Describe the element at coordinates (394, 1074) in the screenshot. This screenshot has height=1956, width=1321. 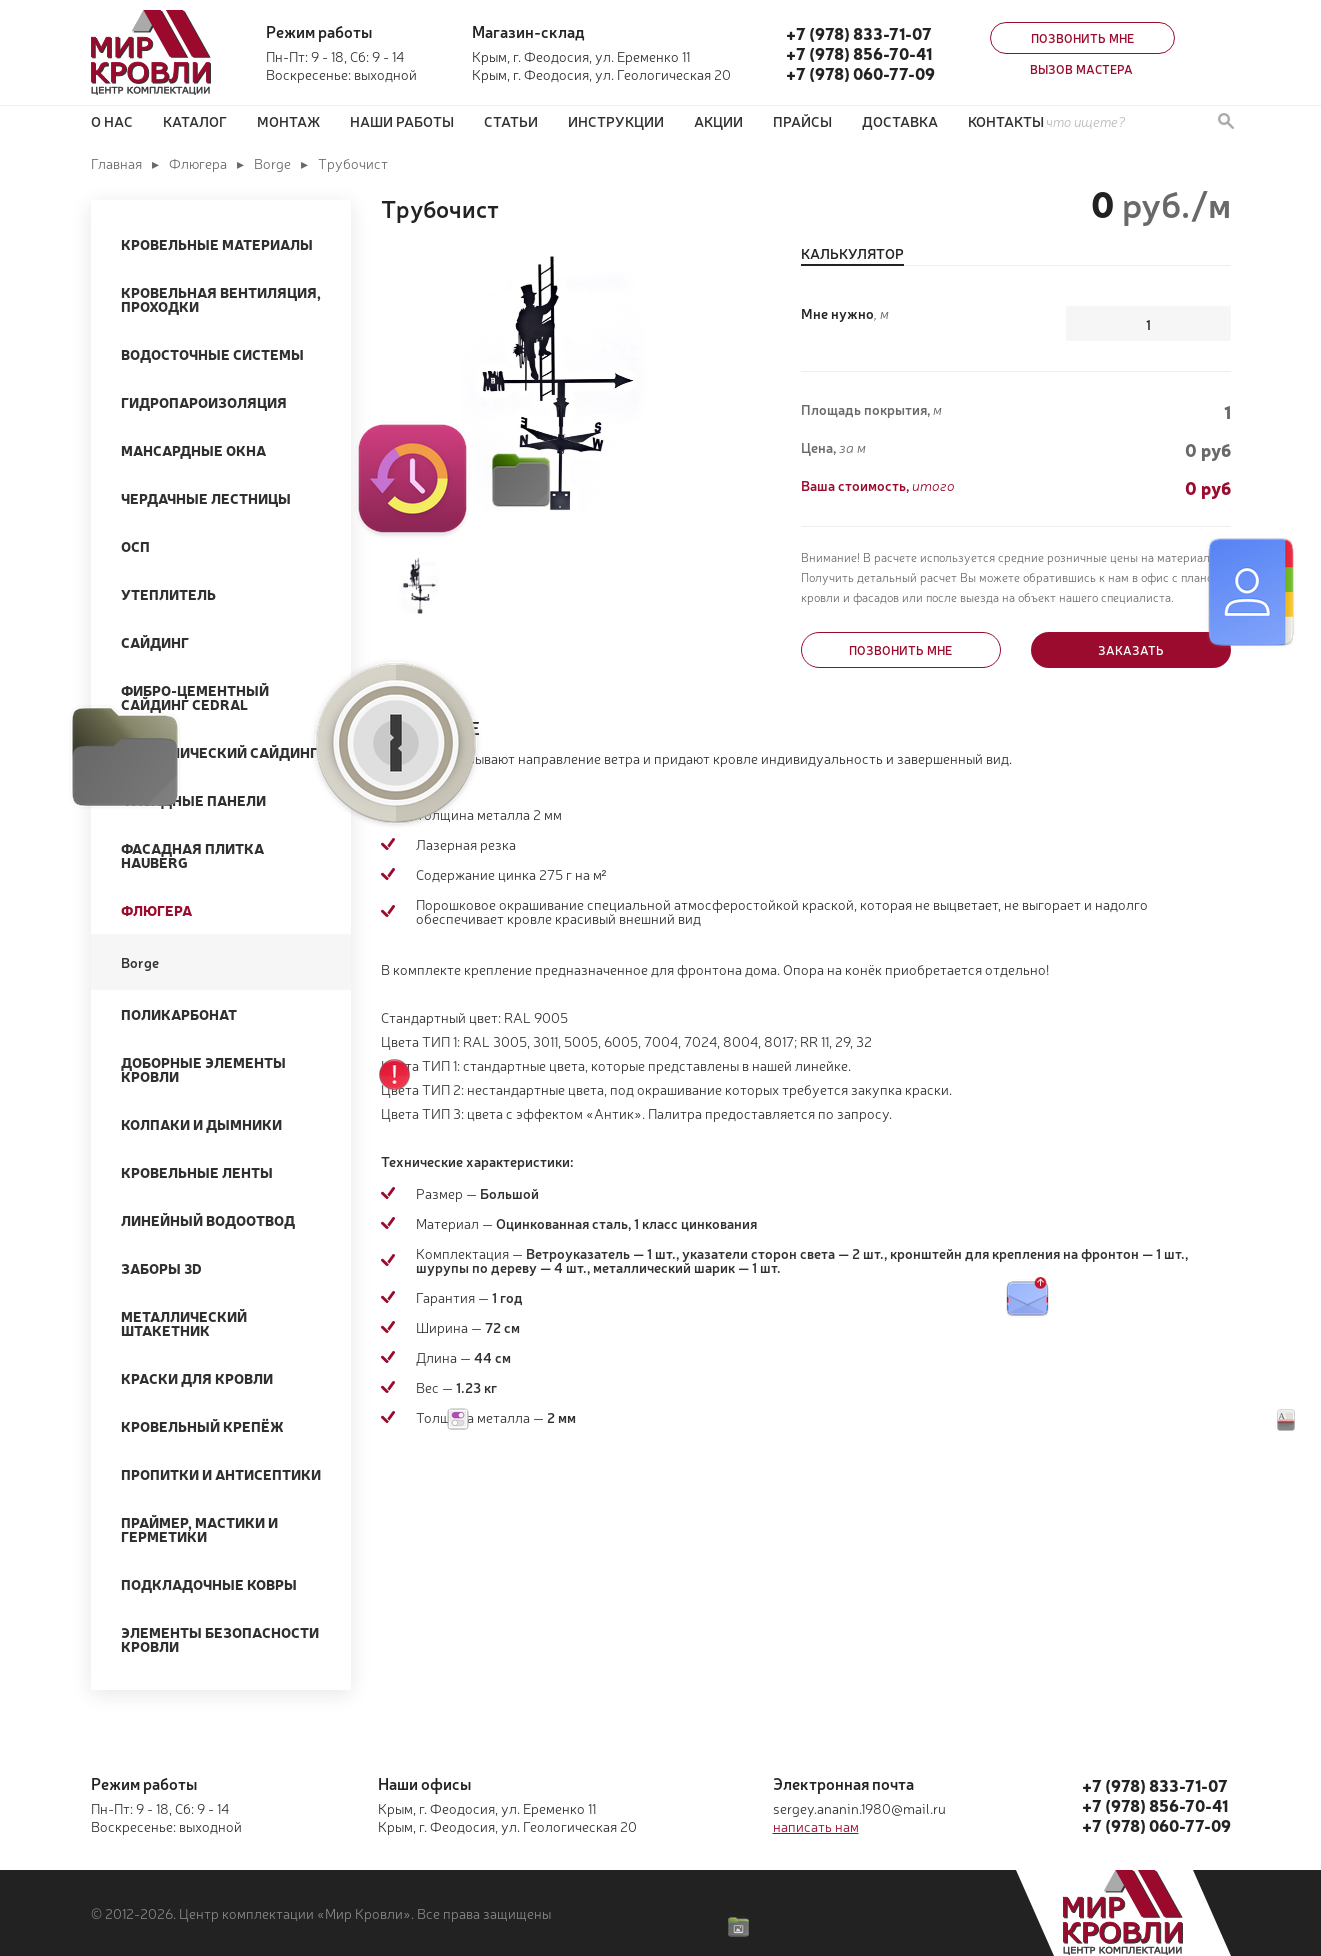
I see `report a system crash or error` at that location.